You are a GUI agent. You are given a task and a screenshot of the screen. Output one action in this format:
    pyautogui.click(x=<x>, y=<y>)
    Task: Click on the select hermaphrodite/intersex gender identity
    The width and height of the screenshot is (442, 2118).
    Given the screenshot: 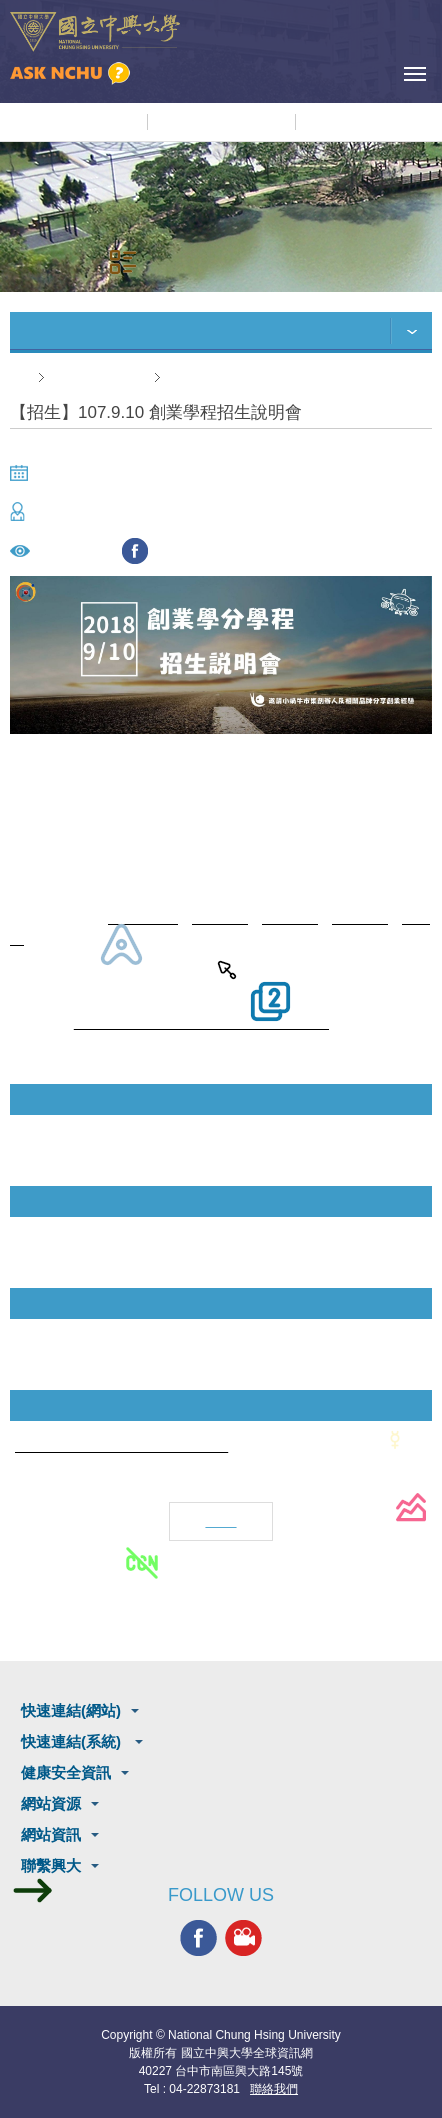 What is the action you would take?
    pyautogui.click(x=395, y=1440)
    